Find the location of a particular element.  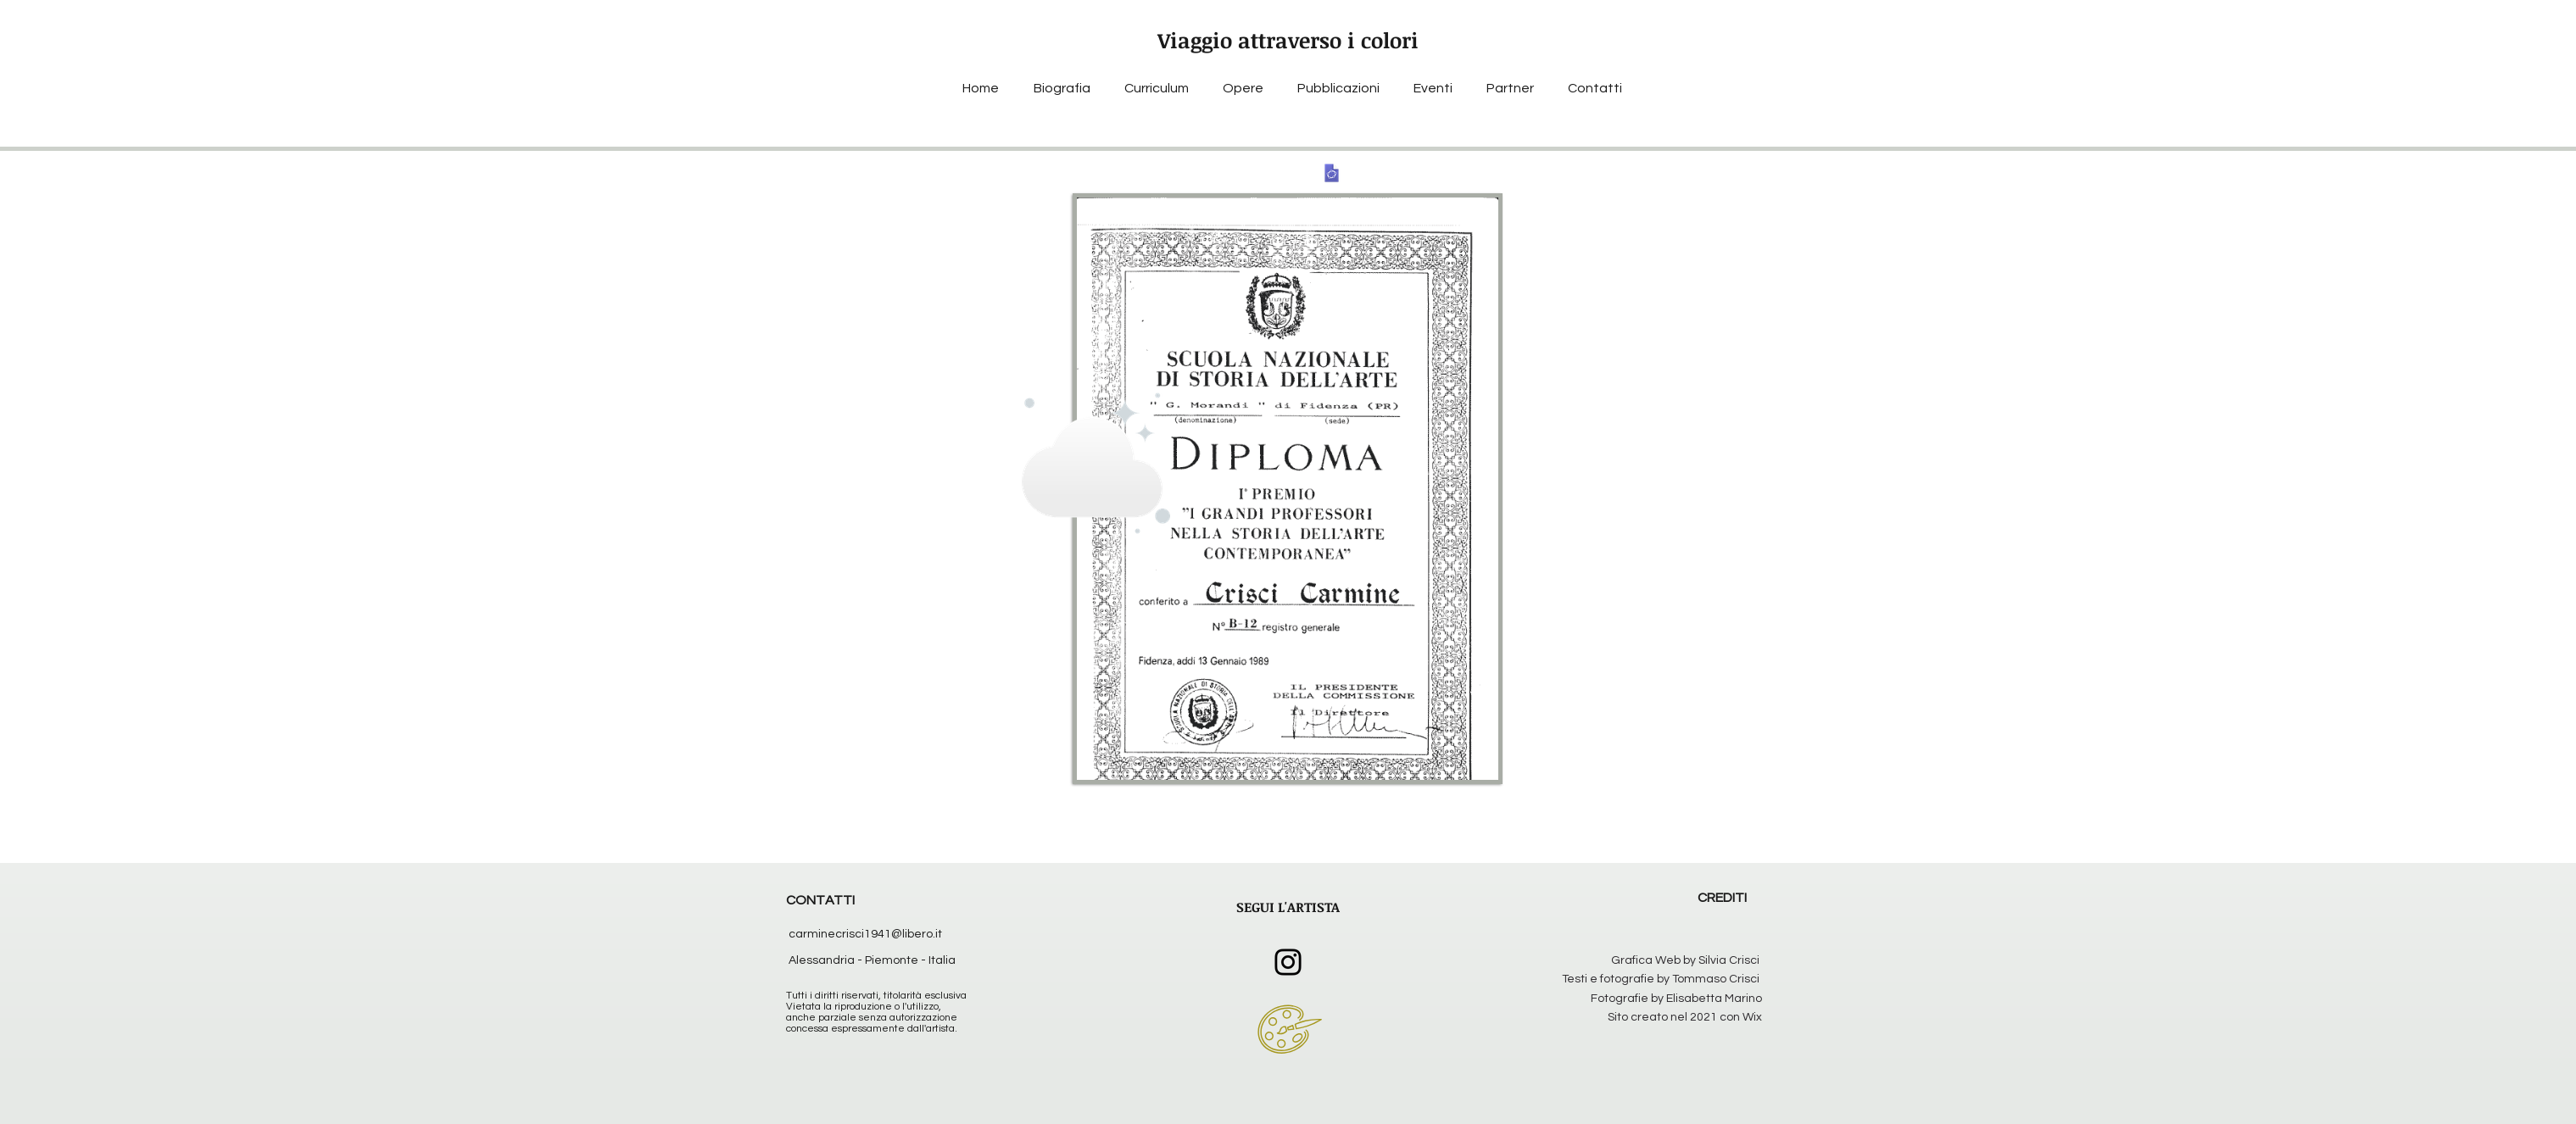

indicates overcast or cloudy conditions at night is located at coordinates (1096, 463).